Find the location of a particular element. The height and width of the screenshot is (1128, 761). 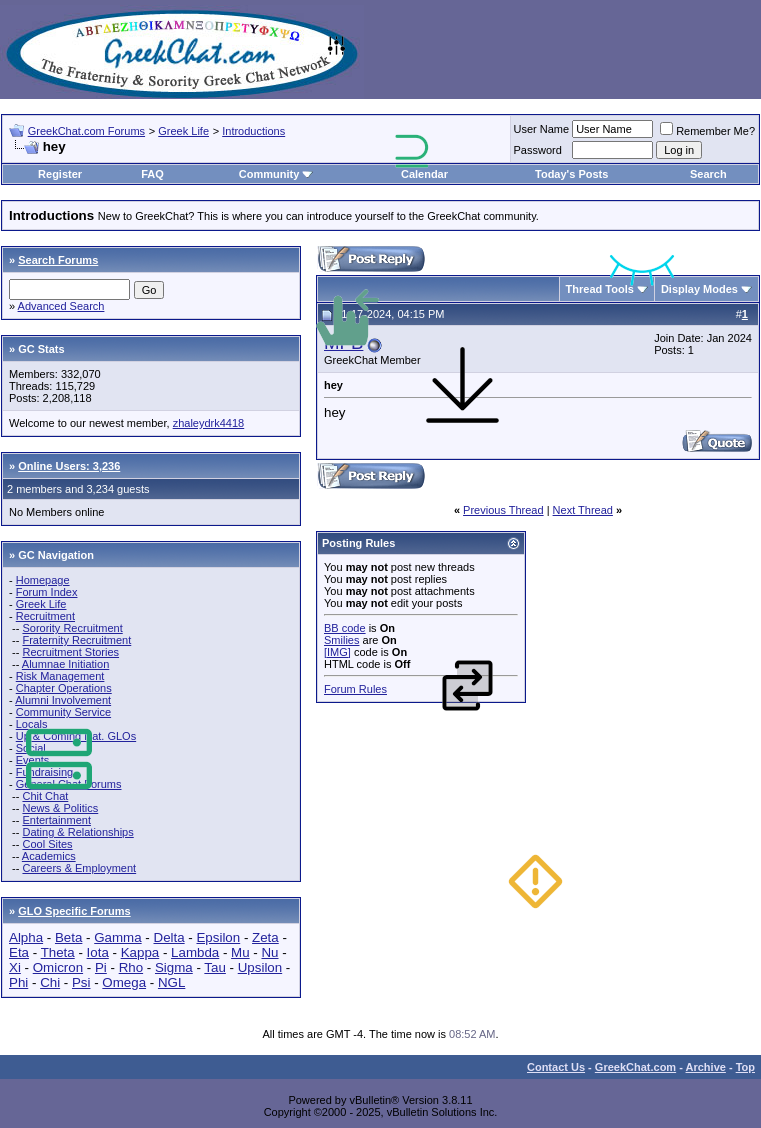

hide password or sensitive content is located at coordinates (642, 264).